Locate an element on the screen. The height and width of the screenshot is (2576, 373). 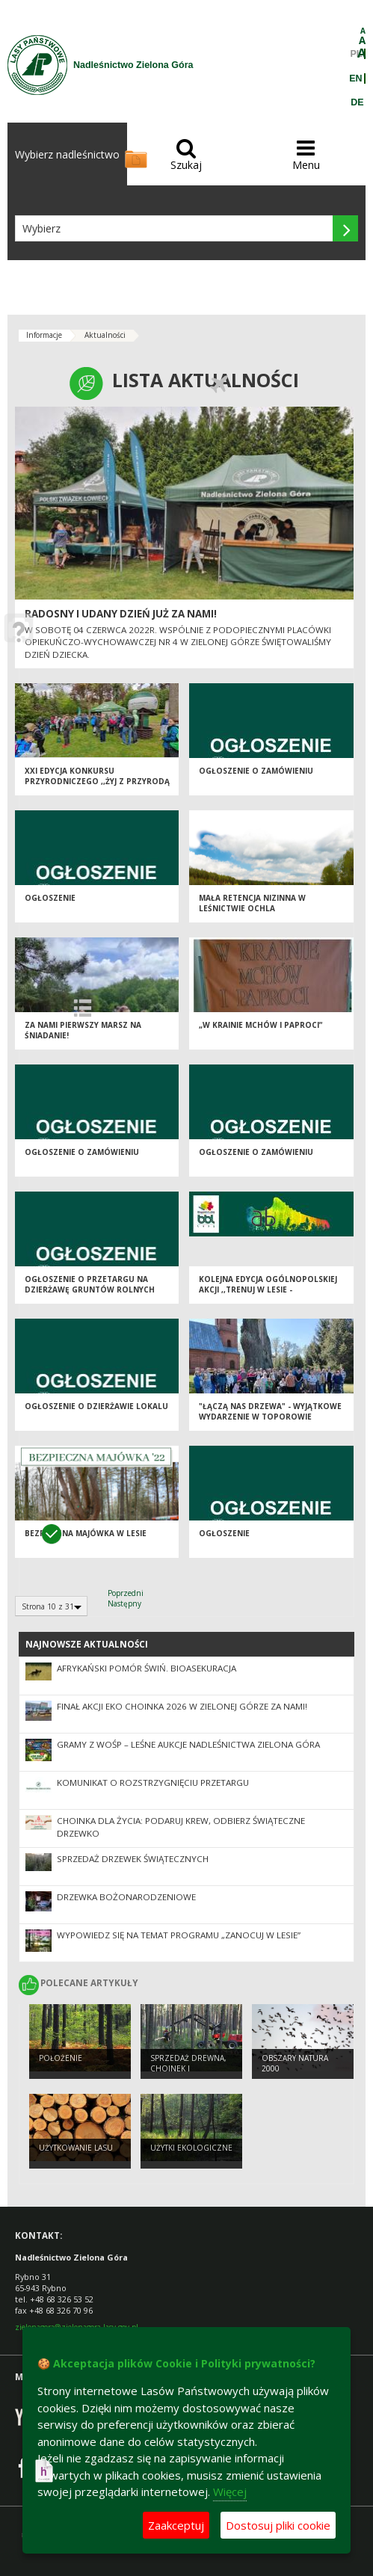
indicates airplane mode is enabled is located at coordinates (218, 384).